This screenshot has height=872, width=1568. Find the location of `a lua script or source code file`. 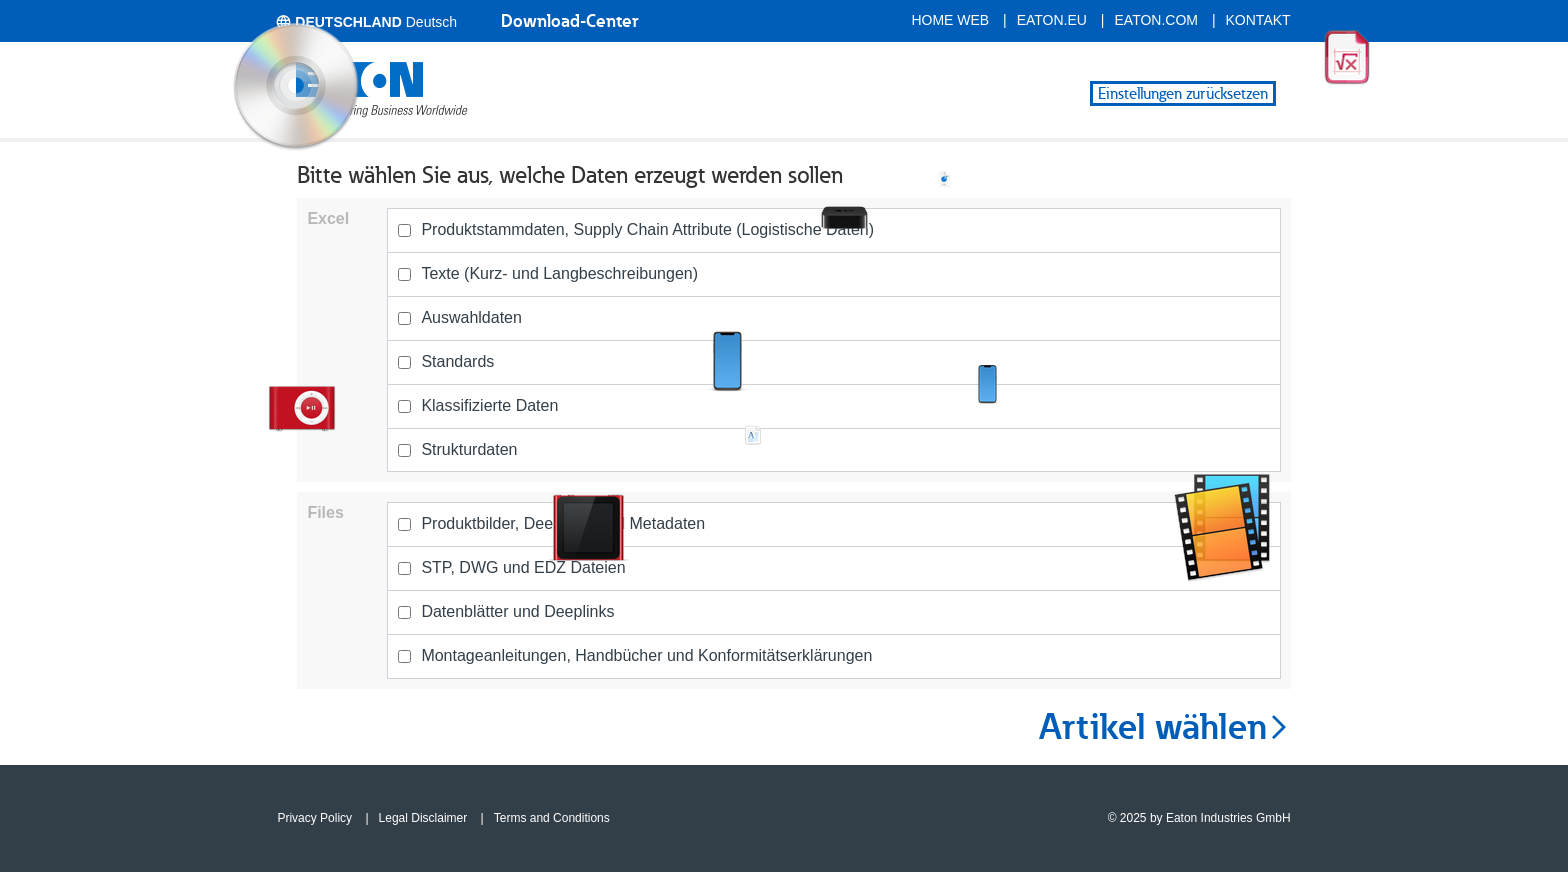

a lua script or source code file is located at coordinates (944, 179).